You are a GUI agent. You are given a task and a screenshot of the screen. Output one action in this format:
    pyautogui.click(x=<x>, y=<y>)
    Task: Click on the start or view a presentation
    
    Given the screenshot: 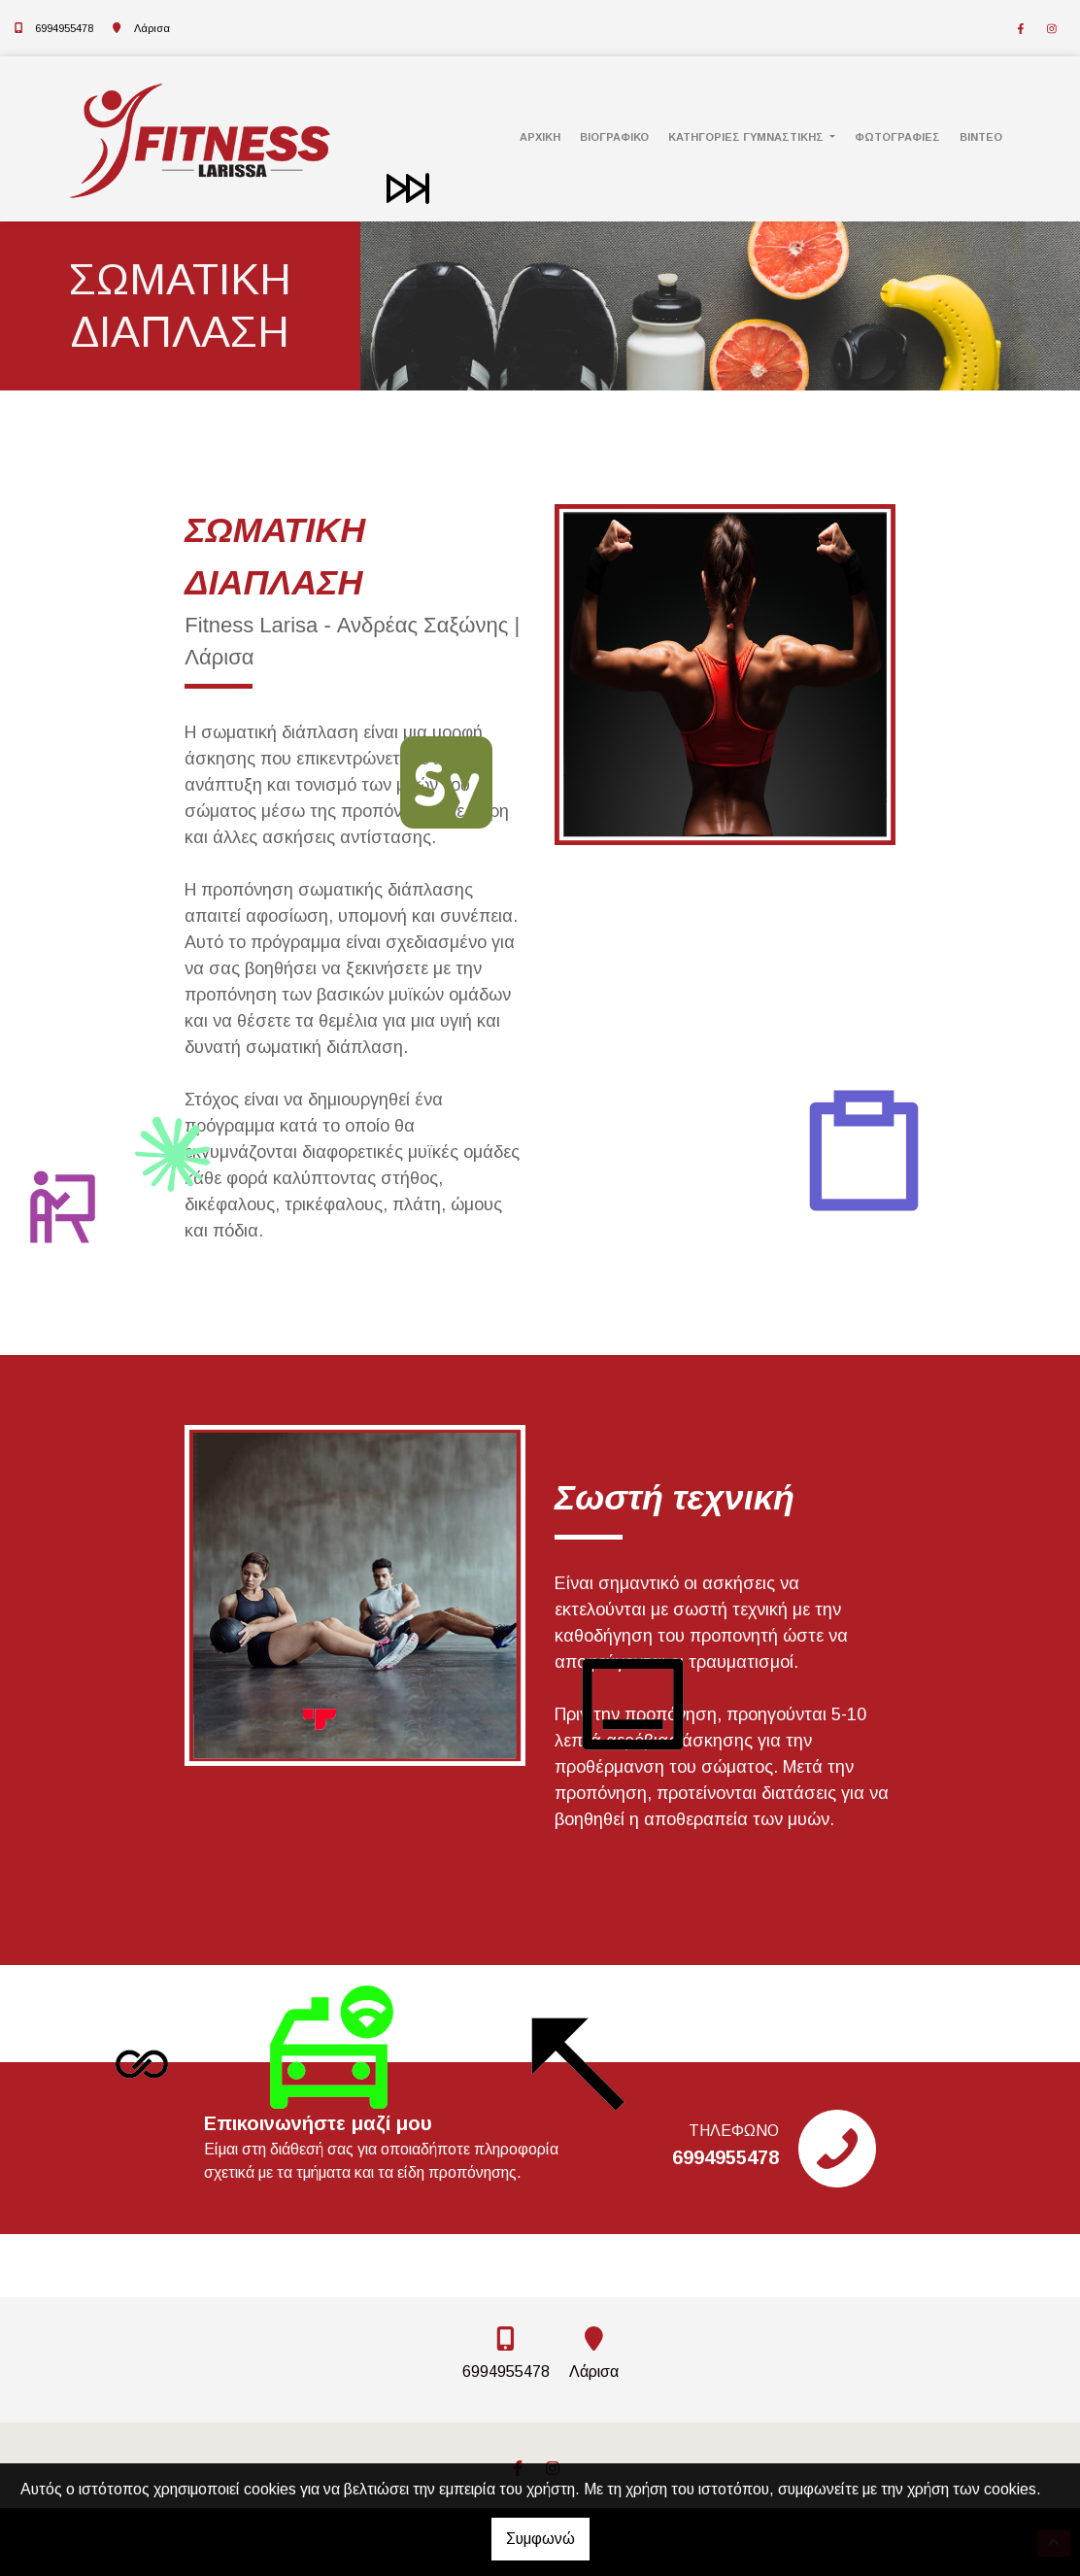 What is the action you would take?
    pyautogui.click(x=62, y=1206)
    